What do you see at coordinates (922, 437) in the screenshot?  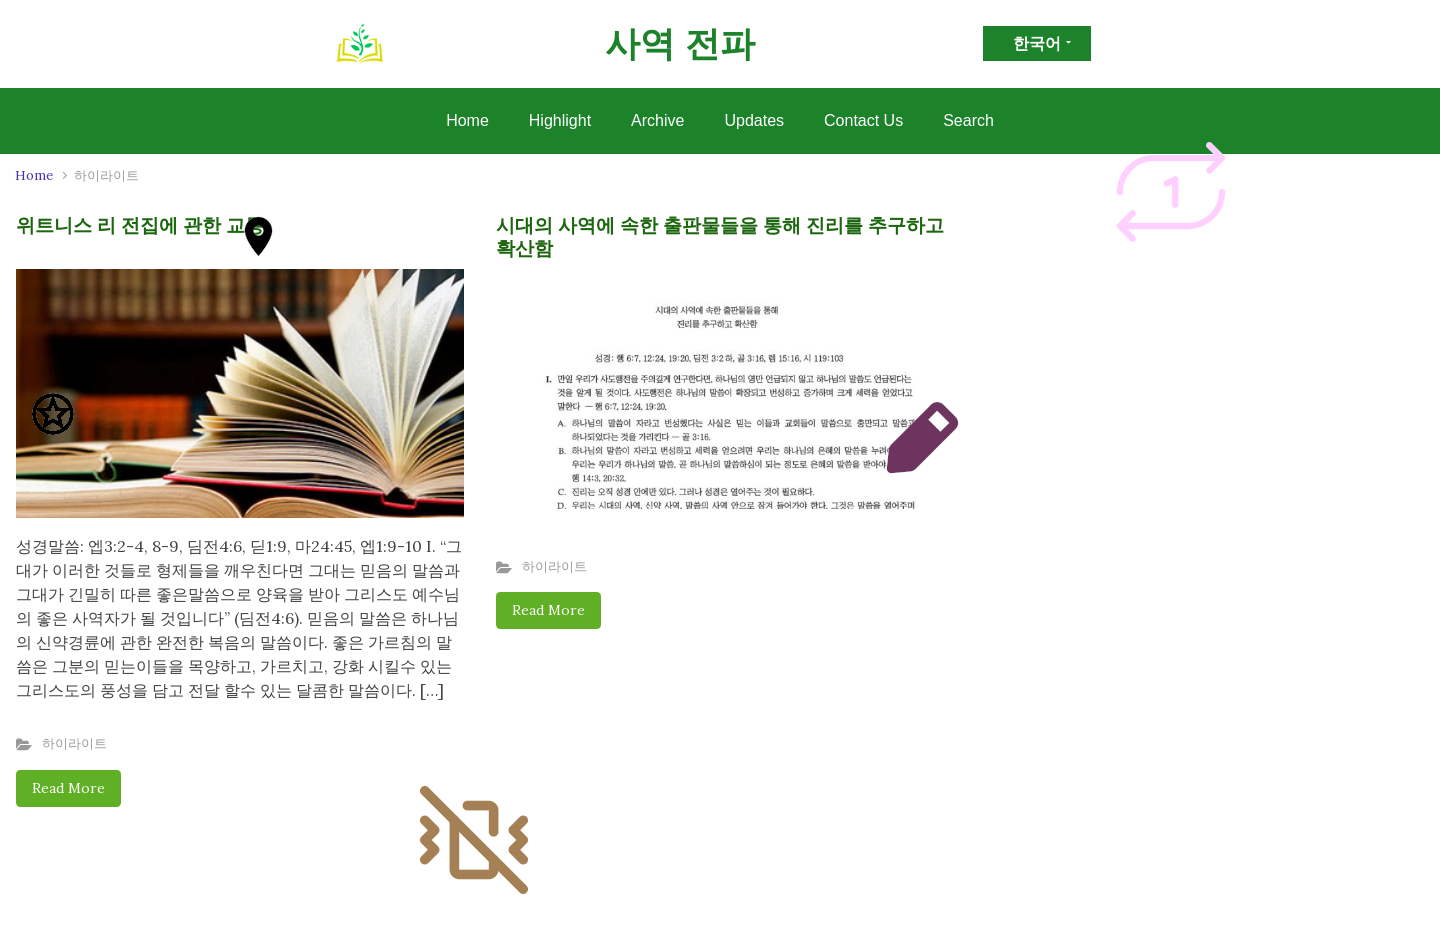 I see `edit or modify content` at bounding box center [922, 437].